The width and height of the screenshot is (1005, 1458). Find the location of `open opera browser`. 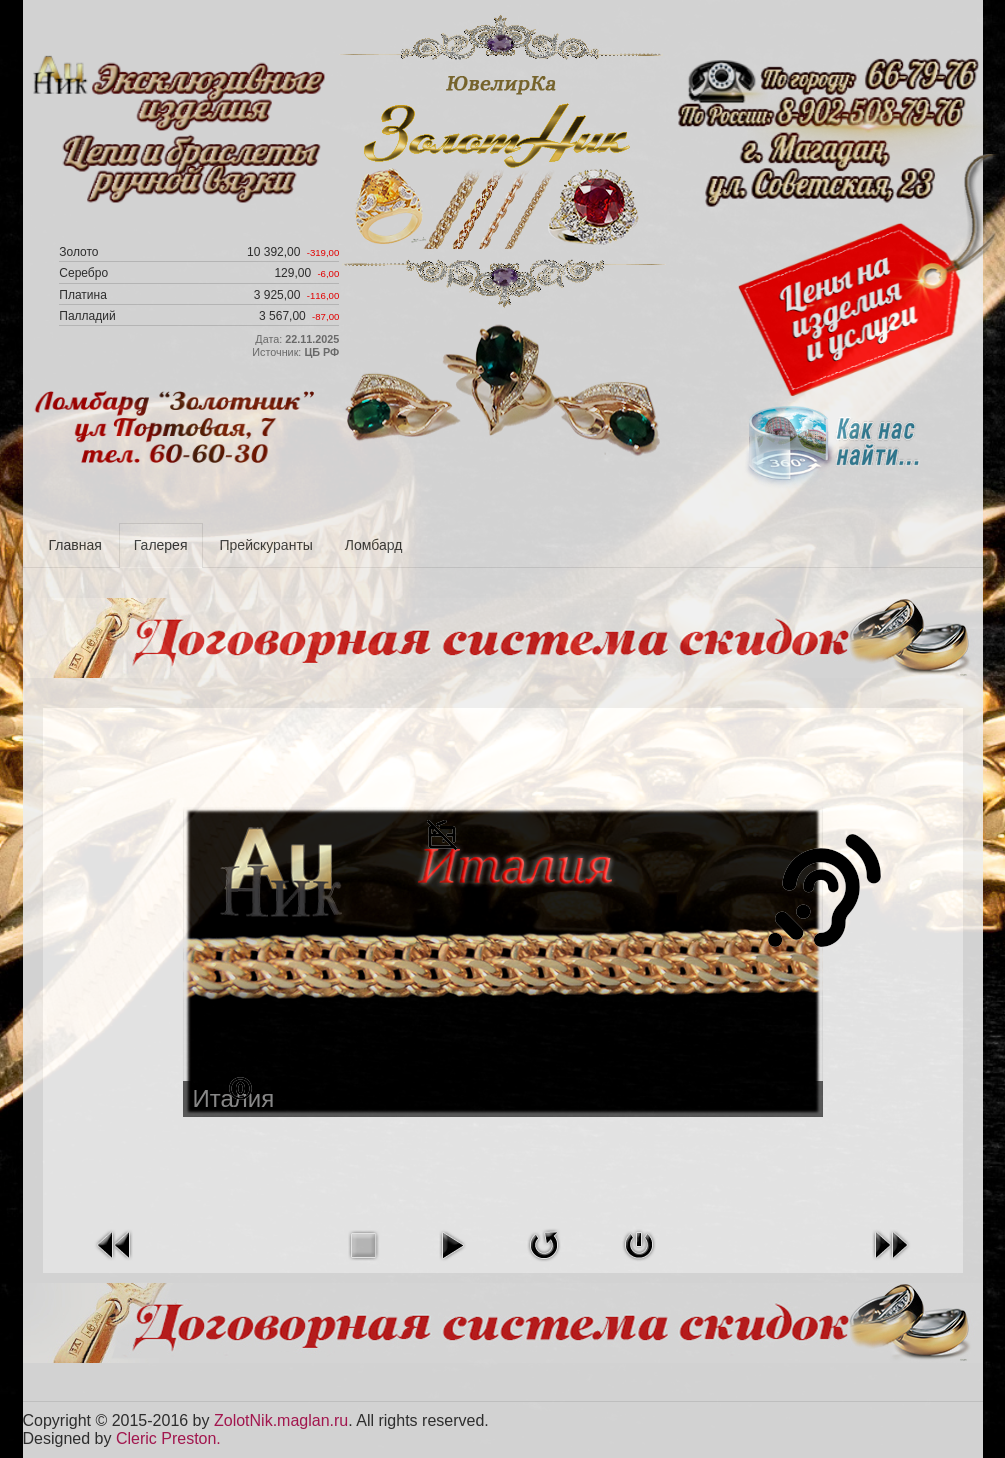

open opera browser is located at coordinates (240, 1088).